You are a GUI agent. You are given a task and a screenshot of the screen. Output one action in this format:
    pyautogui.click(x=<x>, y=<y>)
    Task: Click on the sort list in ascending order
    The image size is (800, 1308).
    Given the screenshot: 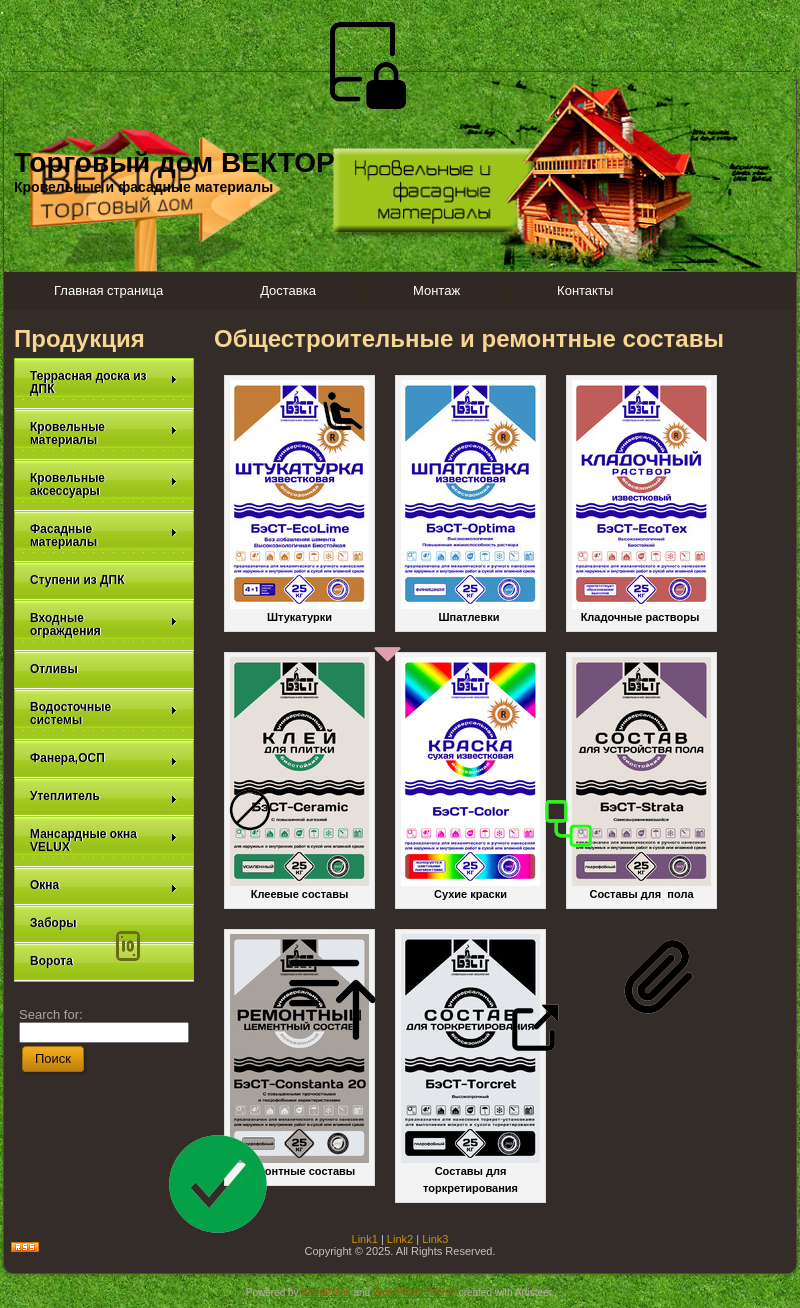 What is the action you would take?
    pyautogui.click(x=332, y=996)
    